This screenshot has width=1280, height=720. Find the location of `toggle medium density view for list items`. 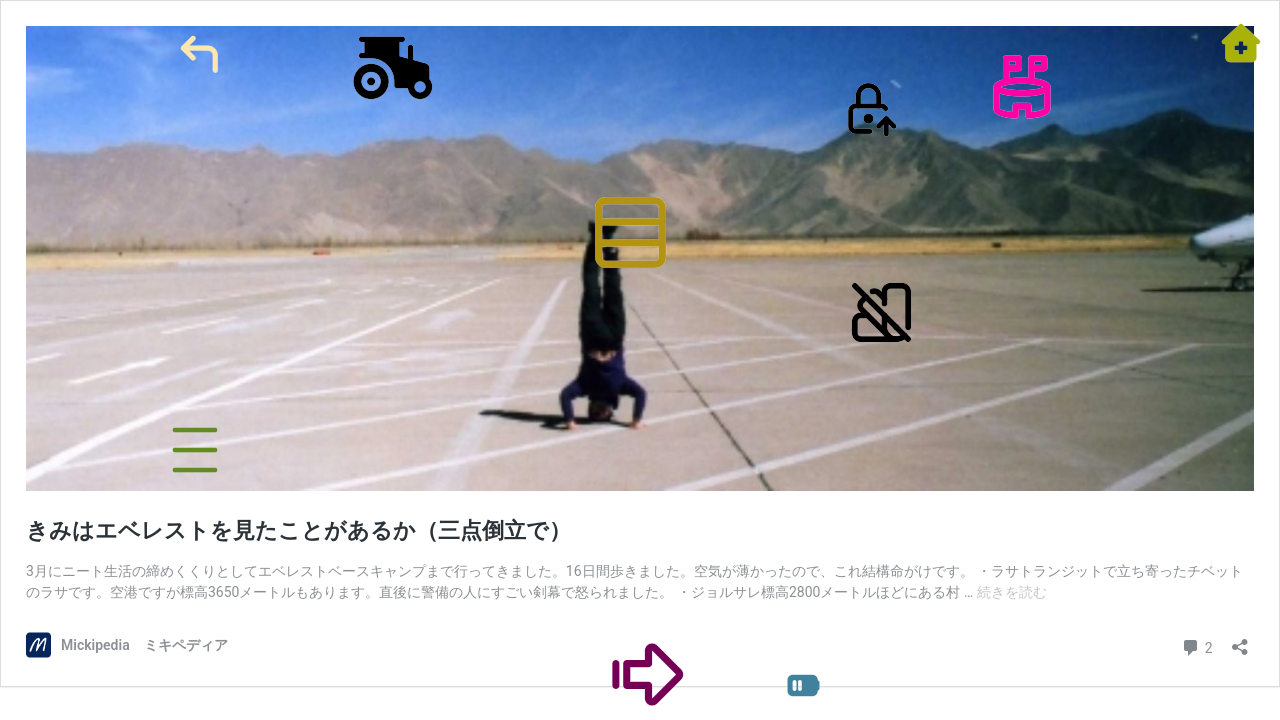

toggle medium density view for list items is located at coordinates (195, 450).